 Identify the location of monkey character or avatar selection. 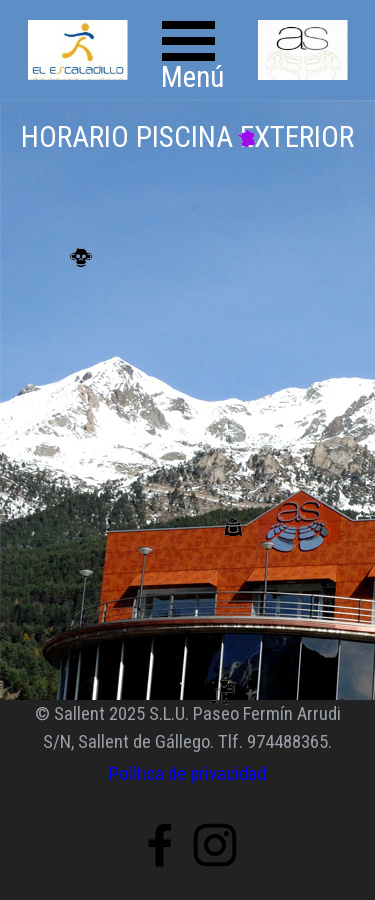
(81, 258).